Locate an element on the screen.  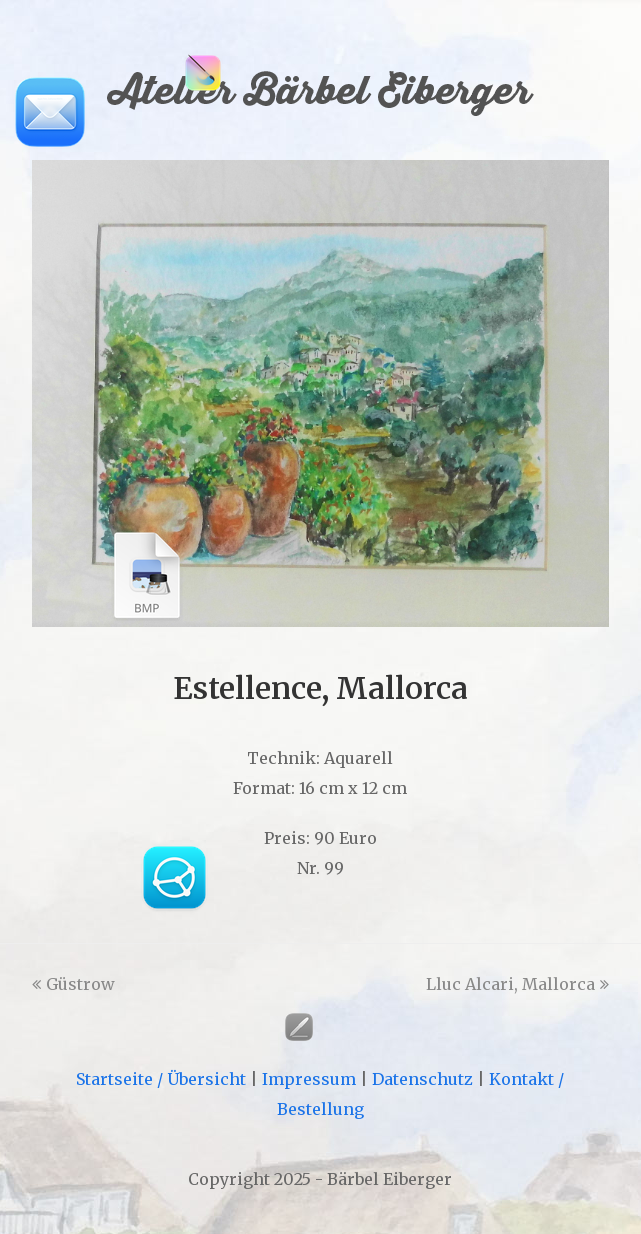
open the Mail app is located at coordinates (50, 112).